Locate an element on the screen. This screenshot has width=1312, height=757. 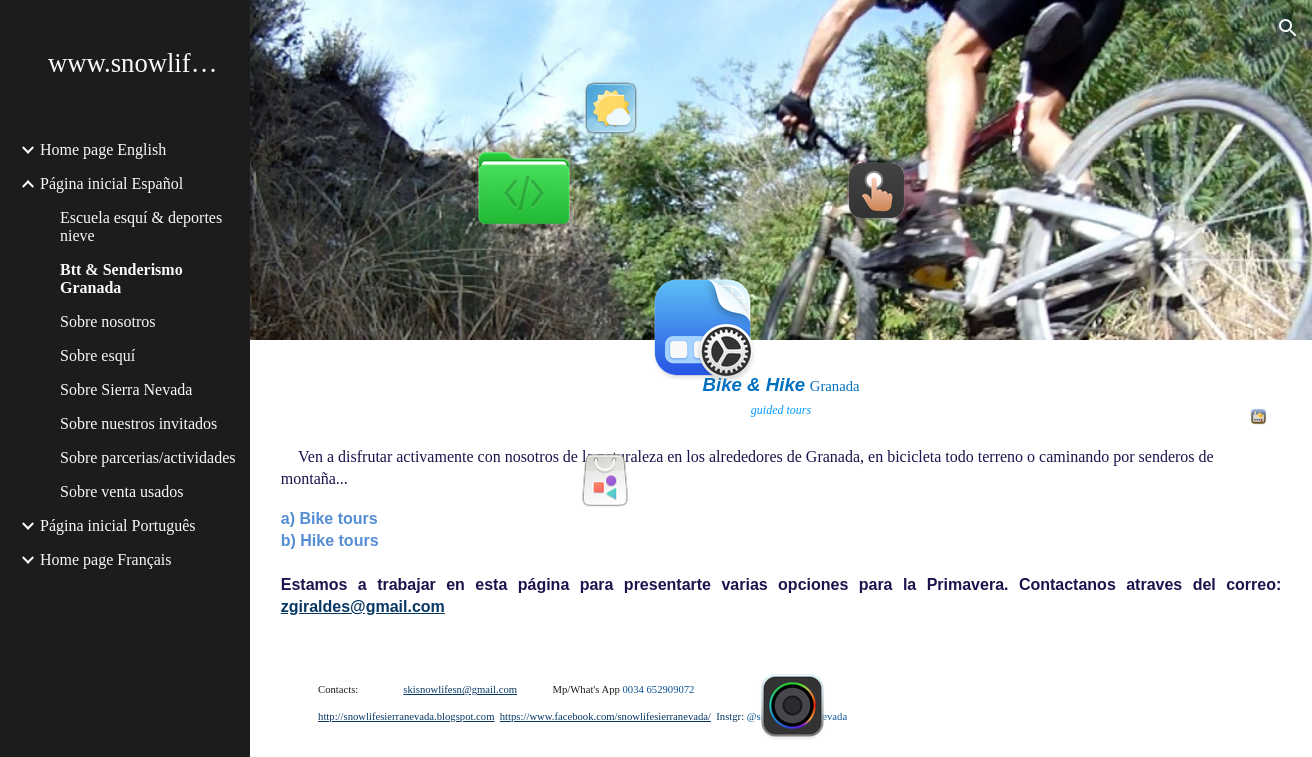
open DaVinci Resolve color grading panels is located at coordinates (792, 705).